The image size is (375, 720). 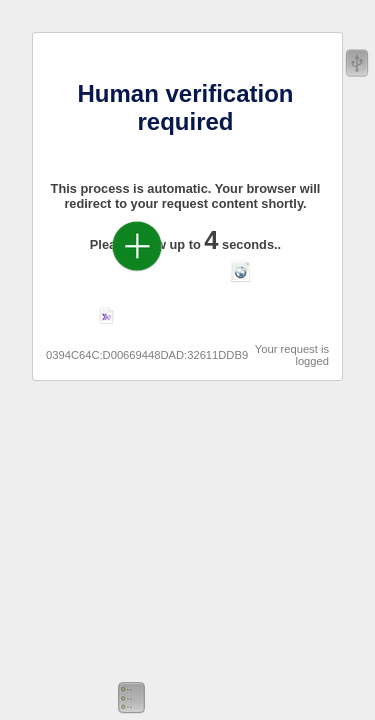 I want to click on access network server settings, so click(x=131, y=697).